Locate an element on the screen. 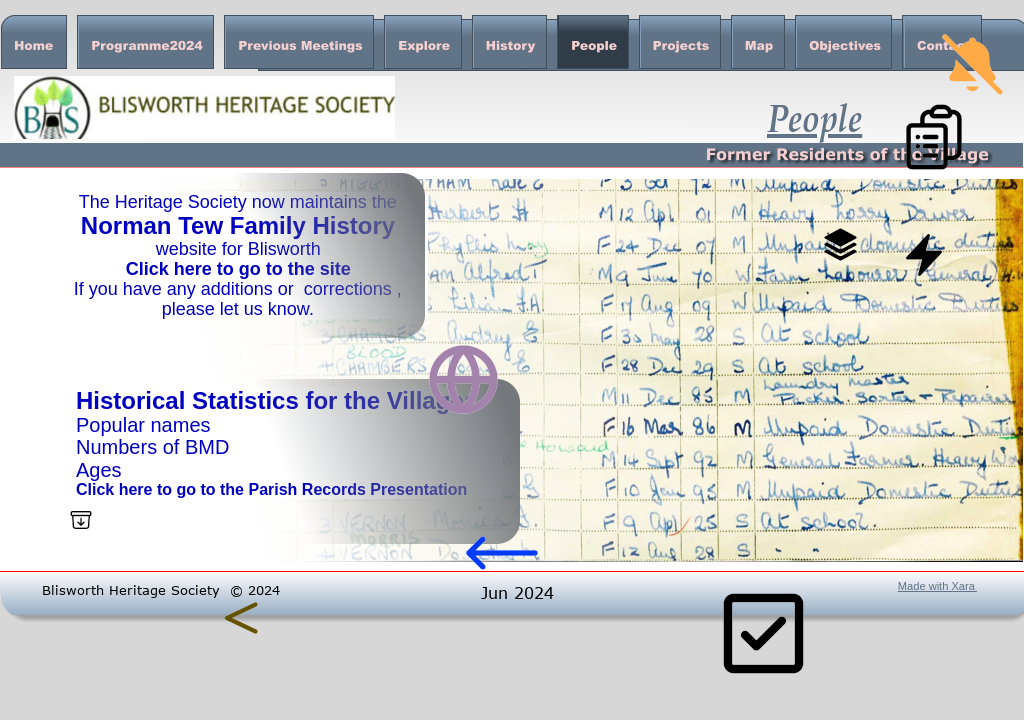 This screenshot has height=720, width=1024. a selected or completed item is located at coordinates (763, 633).